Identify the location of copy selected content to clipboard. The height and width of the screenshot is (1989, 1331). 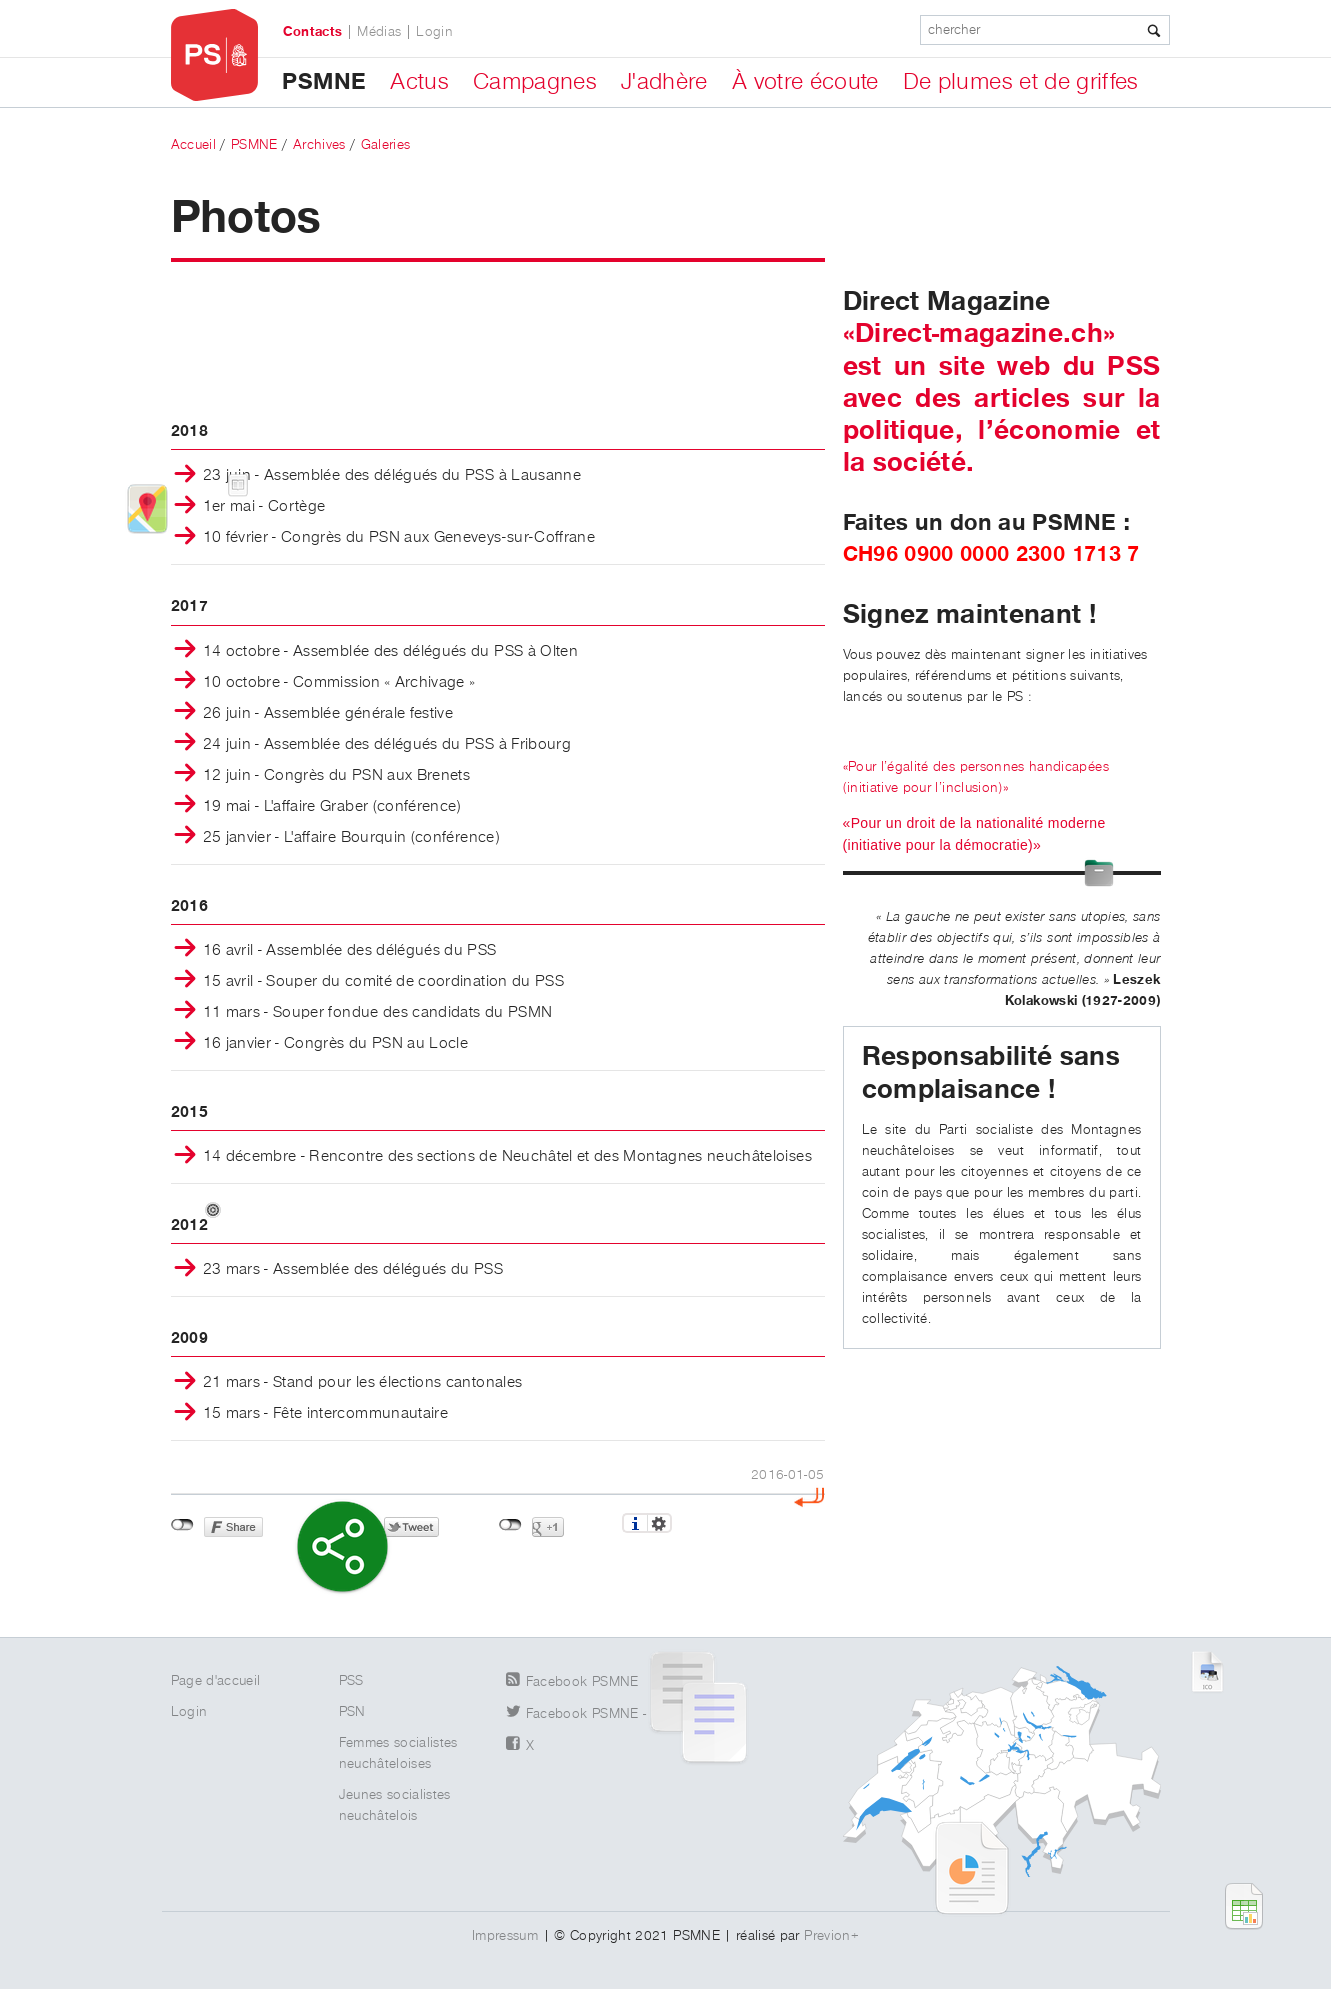
(698, 1706).